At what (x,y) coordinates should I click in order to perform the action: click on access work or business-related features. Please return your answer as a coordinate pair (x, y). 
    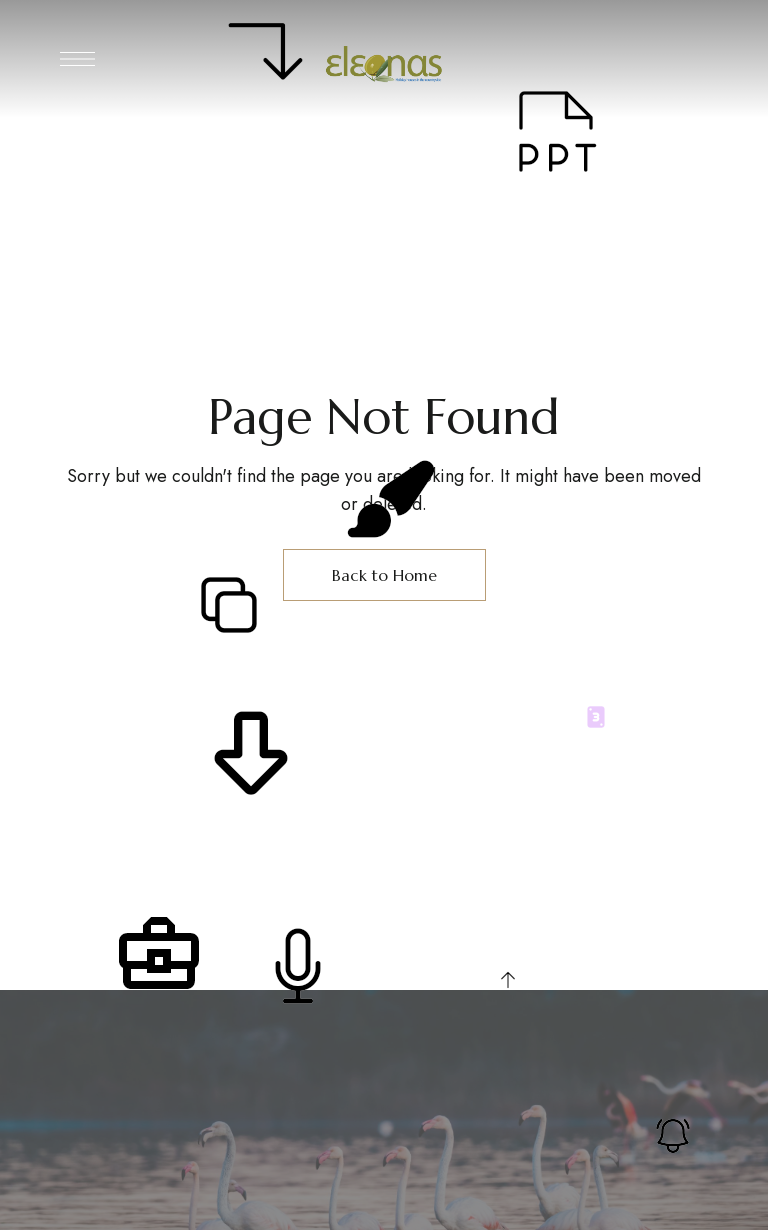
    Looking at the image, I should click on (159, 953).